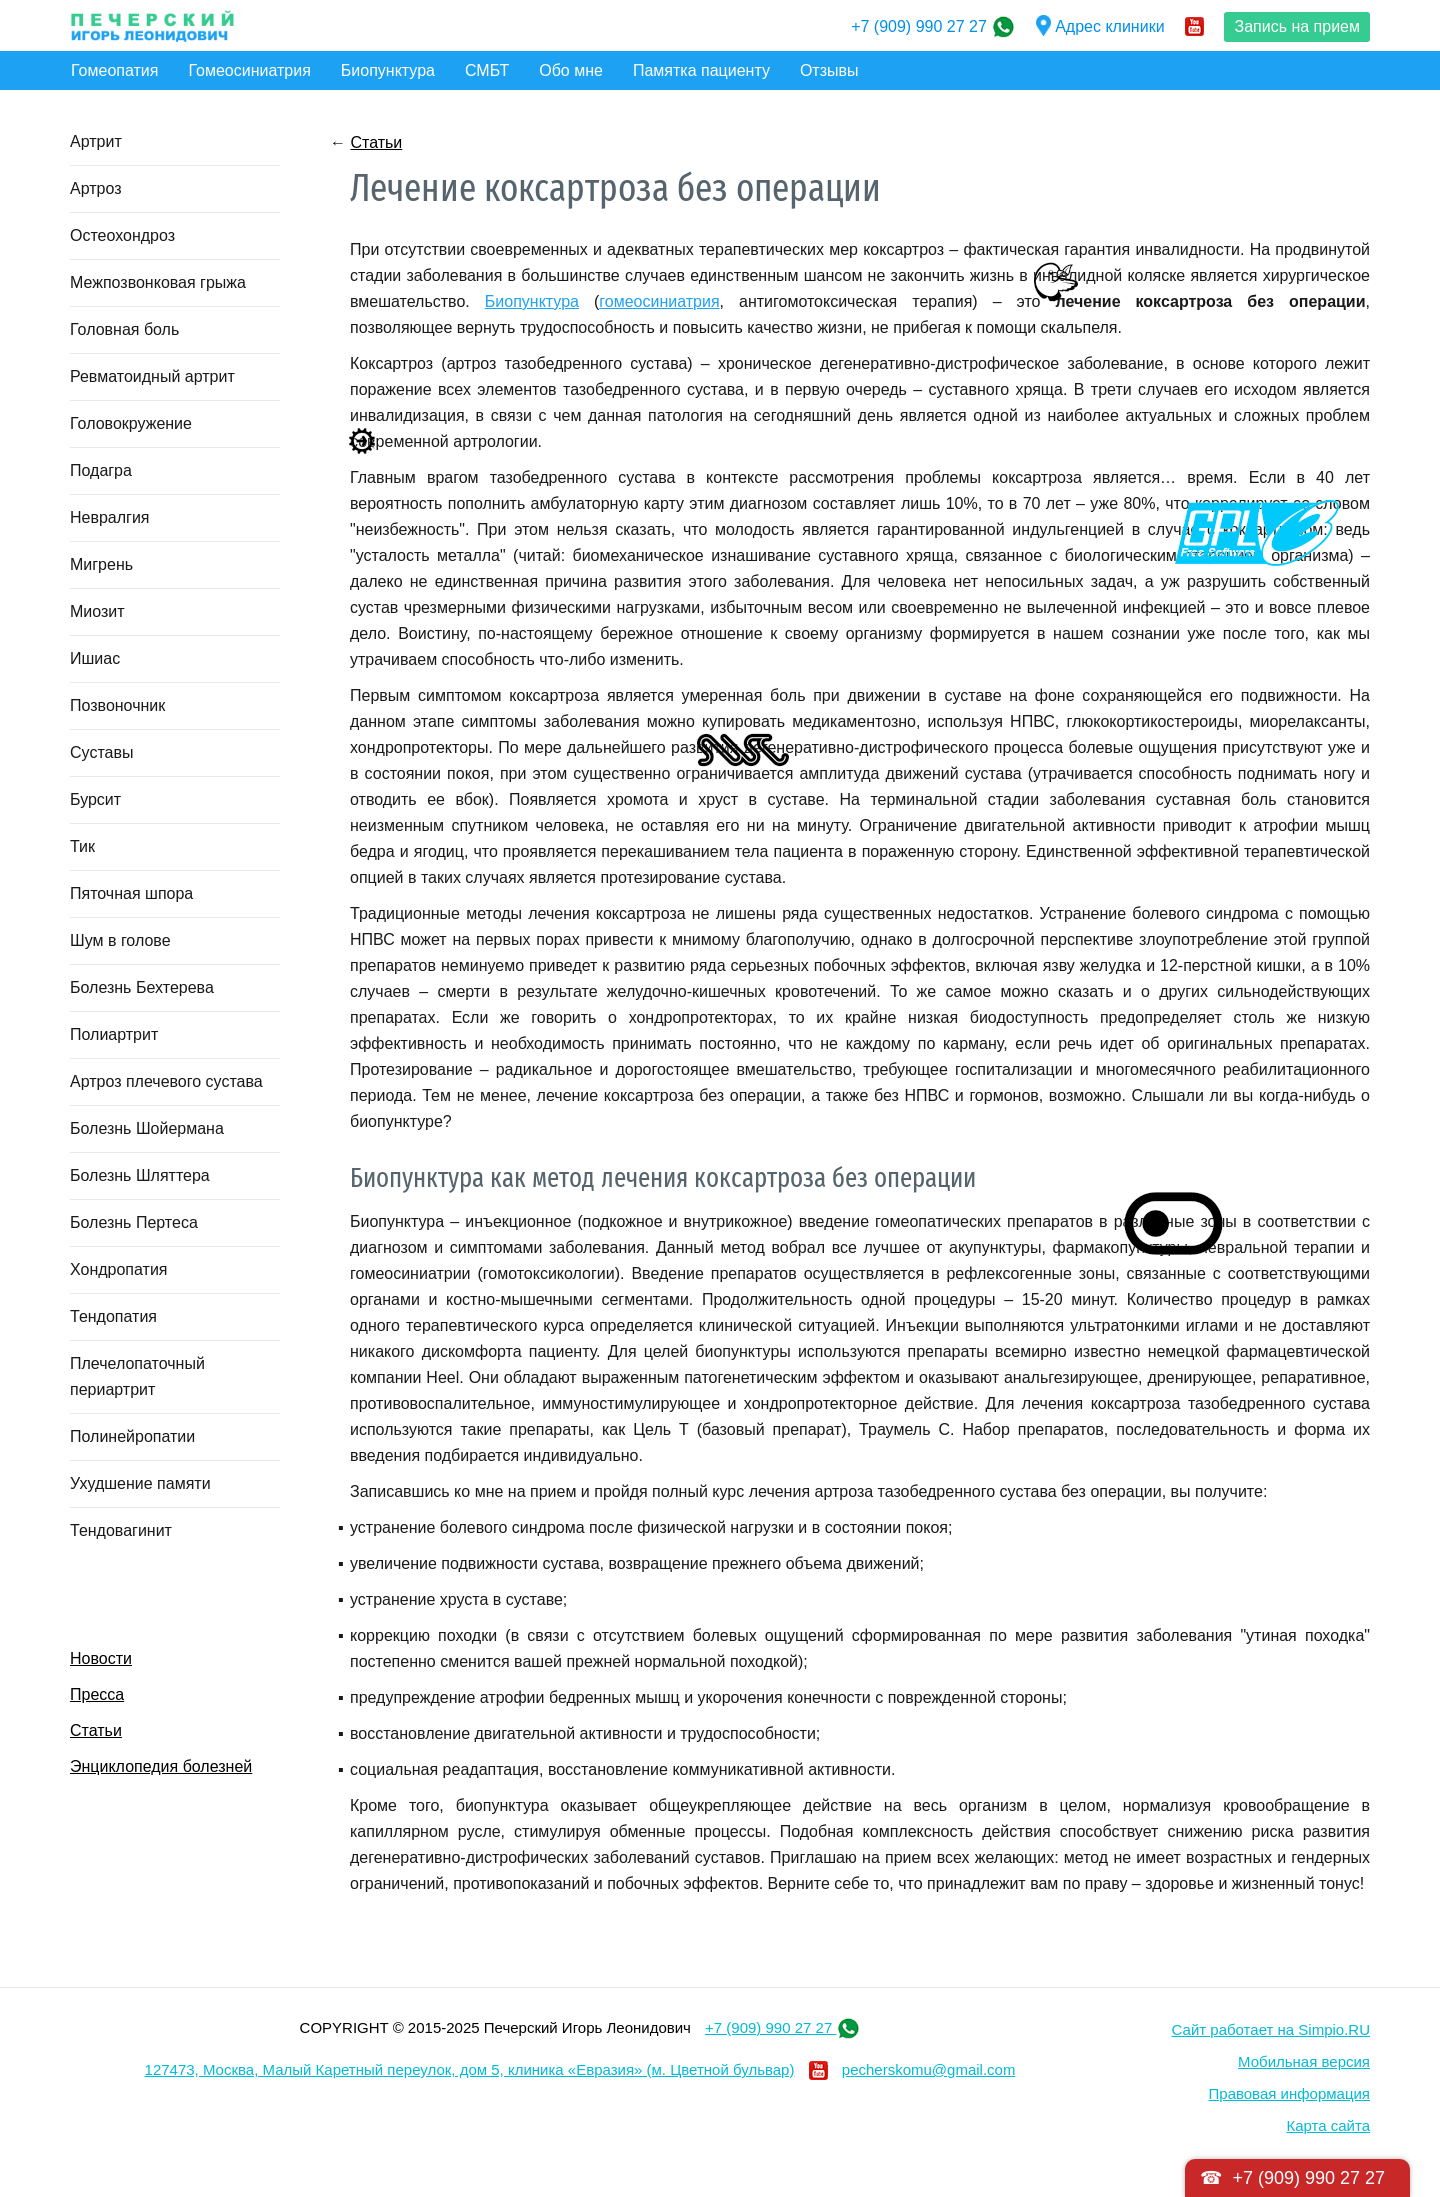 The width and height of the screenshot is (1440, 2197). Describe the element at coordinates (1257, 533) in the screenshot. I see `indicates software licensed under GNU General Public License v3` at that location.